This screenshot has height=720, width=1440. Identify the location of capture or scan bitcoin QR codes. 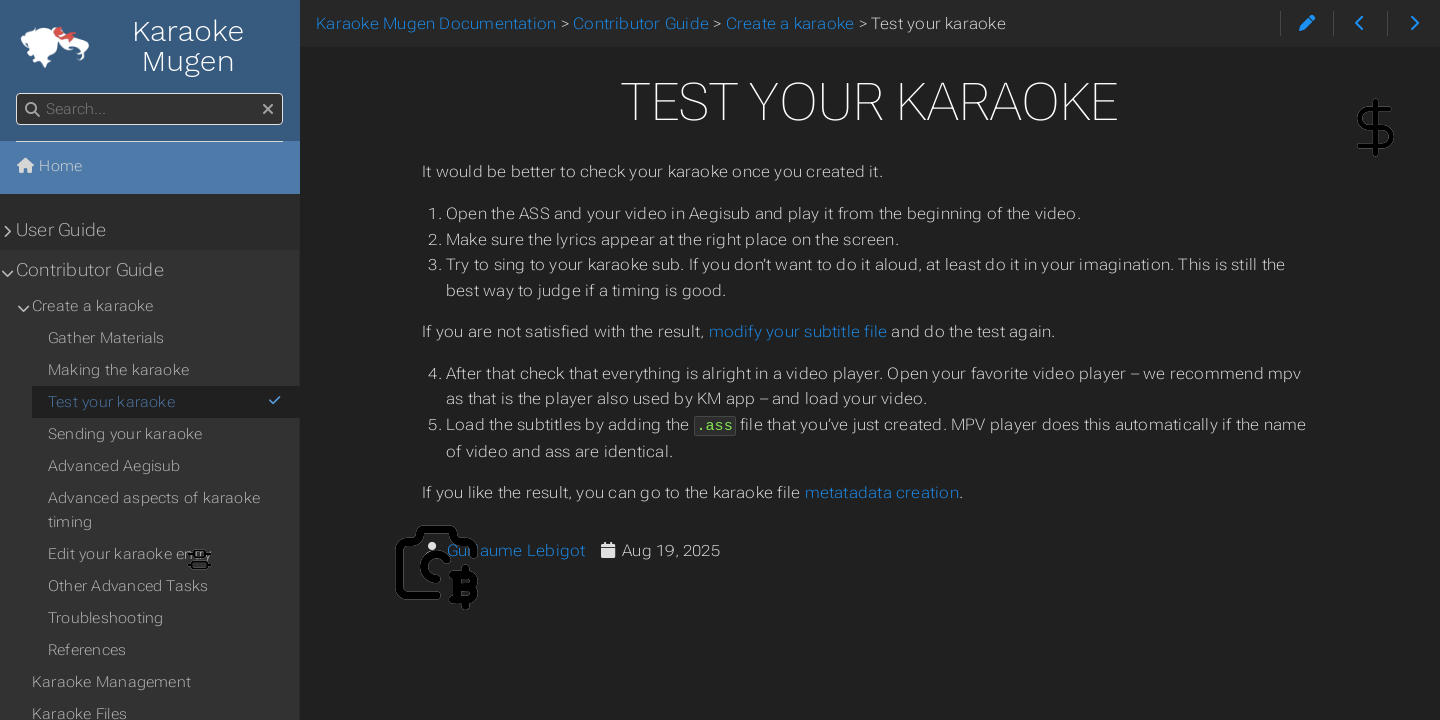
(436, 562).